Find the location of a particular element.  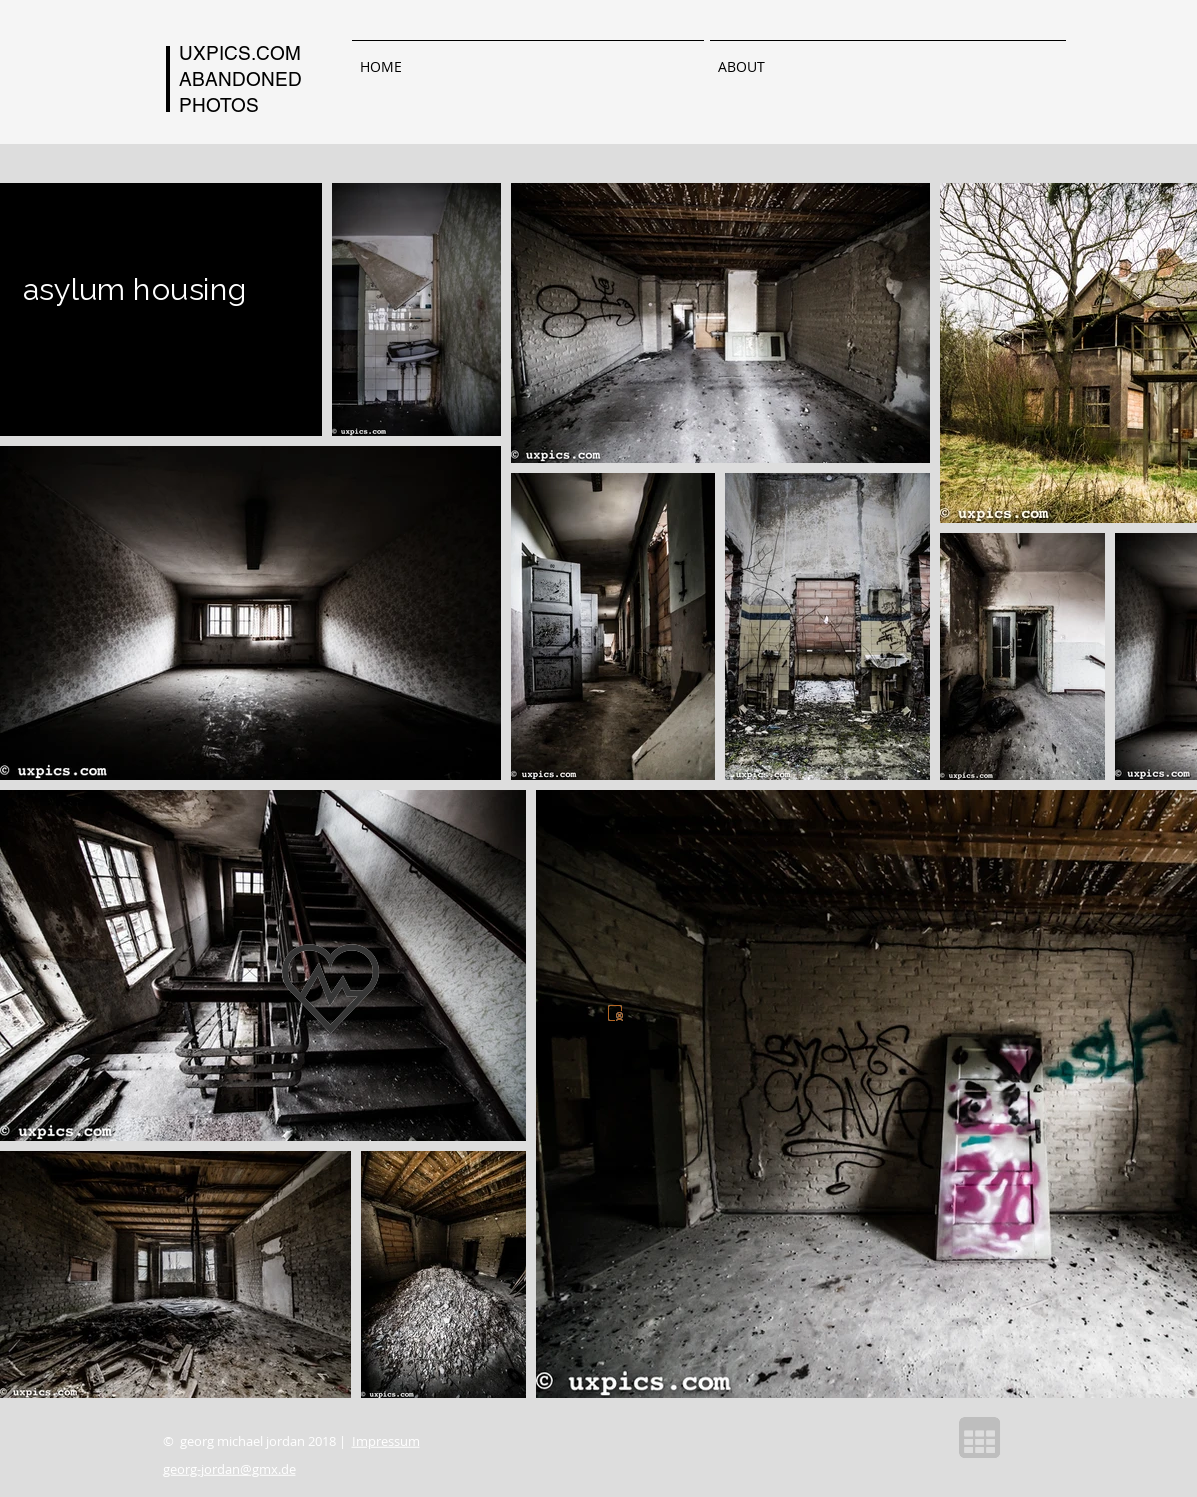

open health or fitness app is located at coordinates (330, 987).